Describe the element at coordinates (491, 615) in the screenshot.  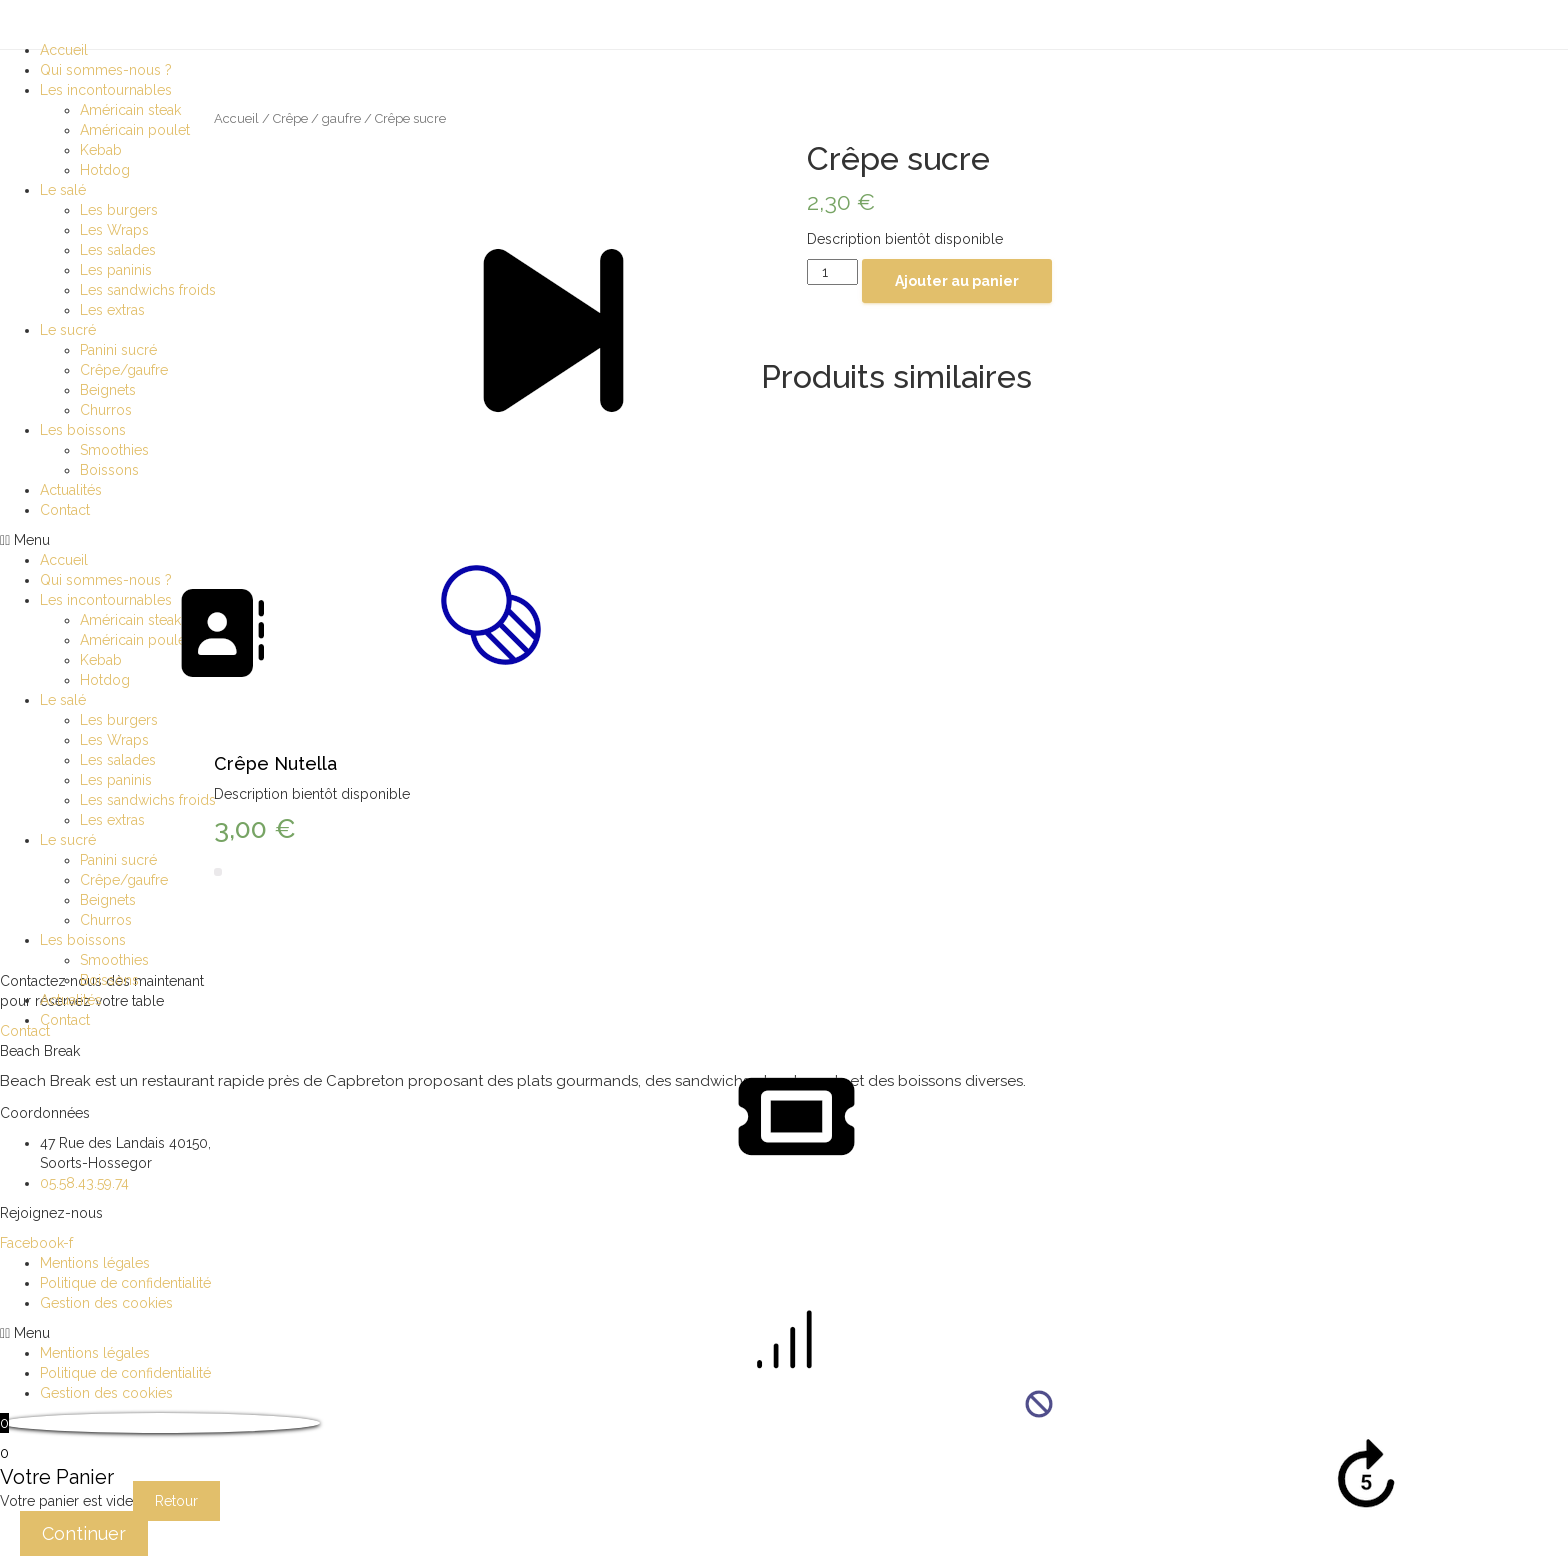
I see `subtract or remove a shape from selection` at that location.